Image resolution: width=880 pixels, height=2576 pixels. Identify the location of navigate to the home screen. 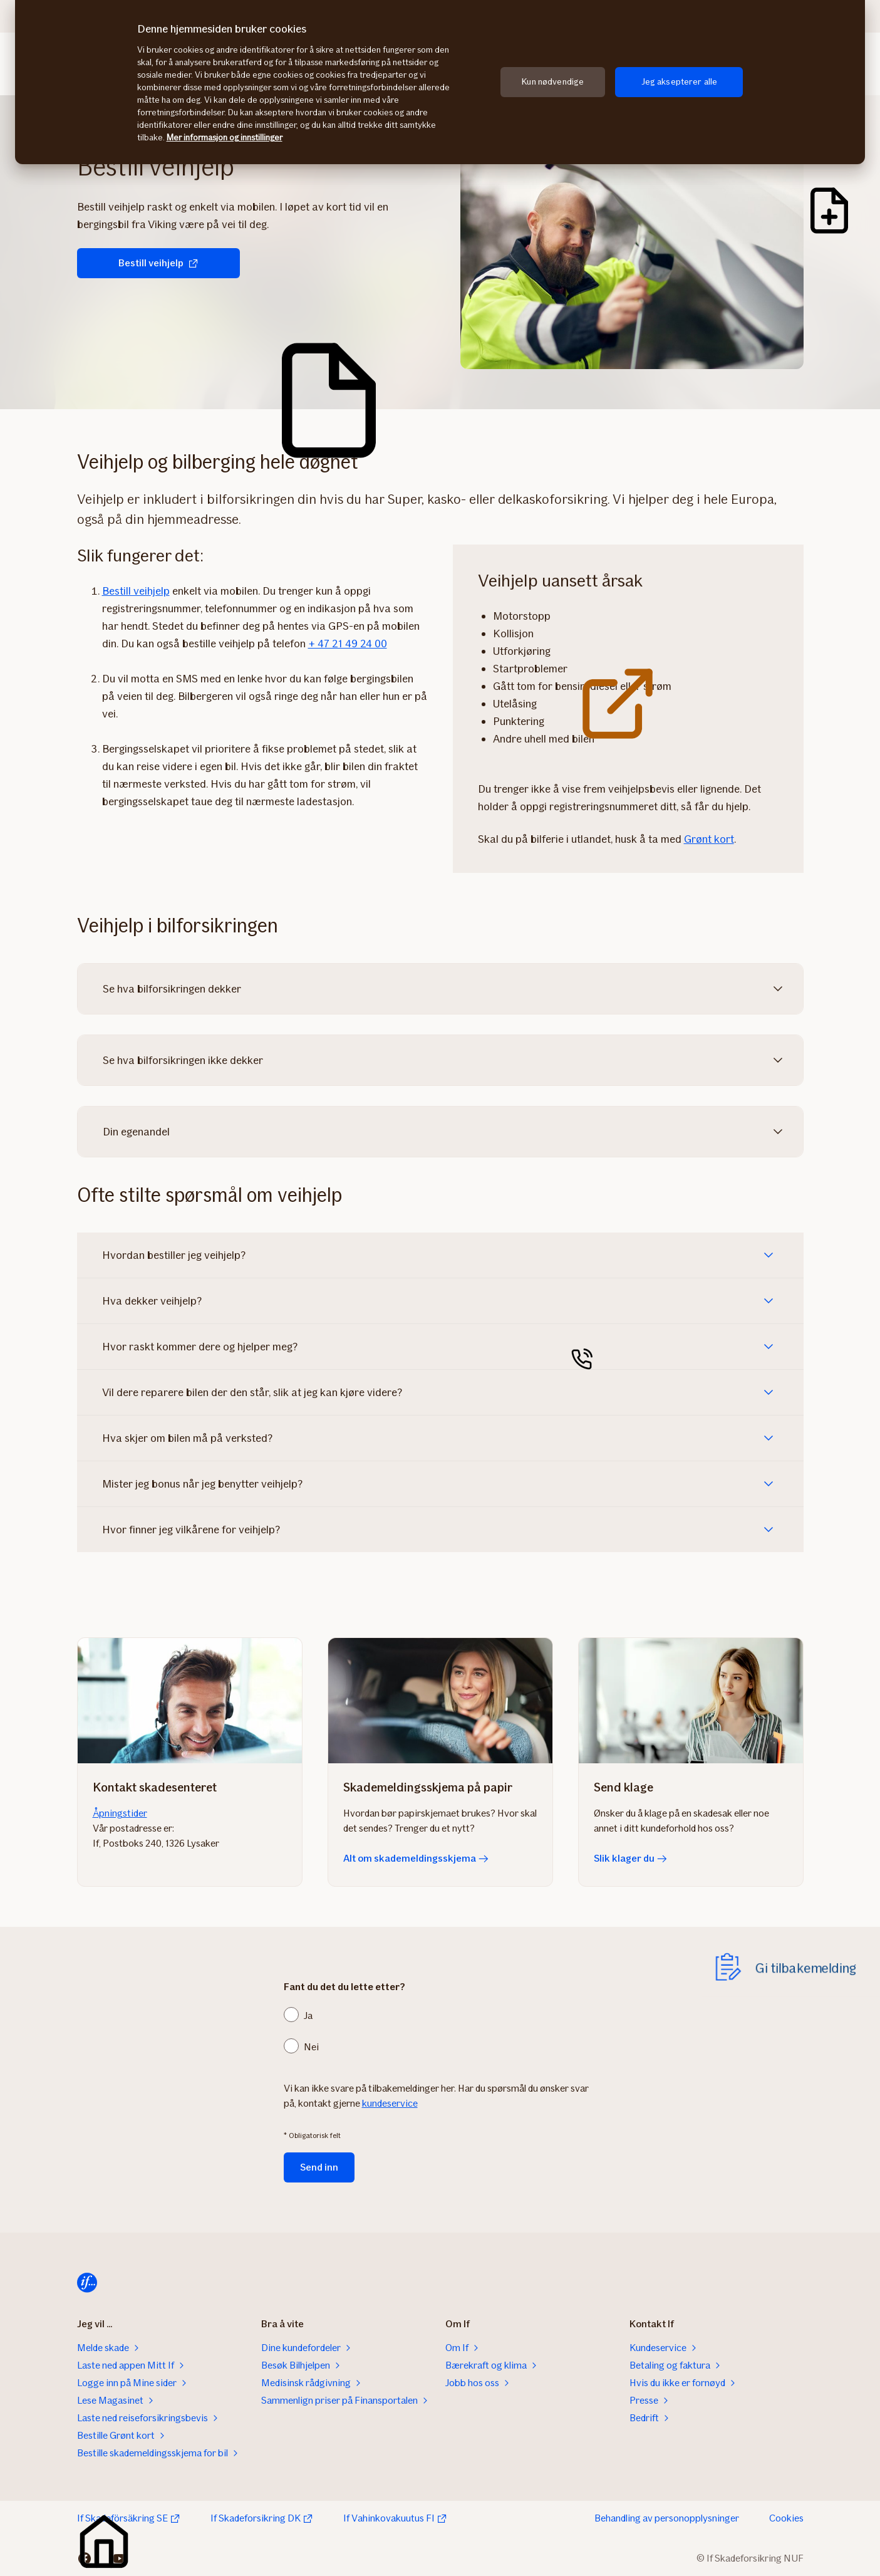
(104, 2542).